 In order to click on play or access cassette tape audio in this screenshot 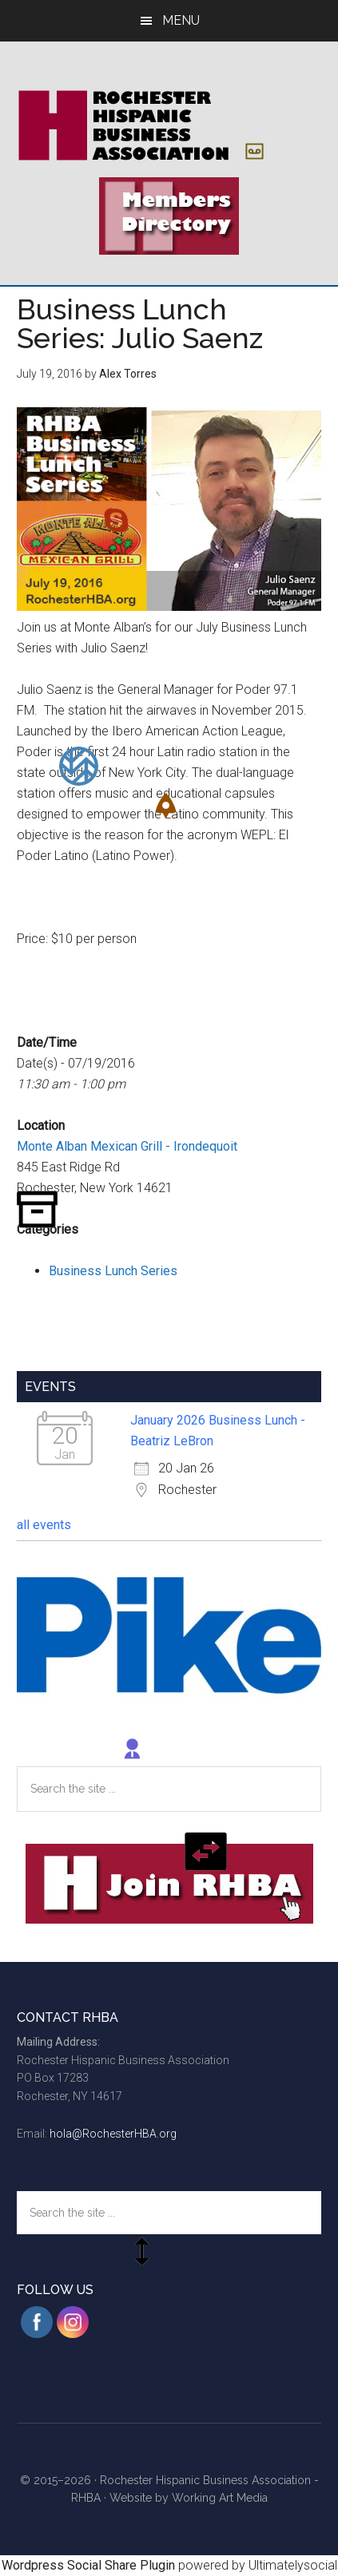, I will do `click(254, 151)`.